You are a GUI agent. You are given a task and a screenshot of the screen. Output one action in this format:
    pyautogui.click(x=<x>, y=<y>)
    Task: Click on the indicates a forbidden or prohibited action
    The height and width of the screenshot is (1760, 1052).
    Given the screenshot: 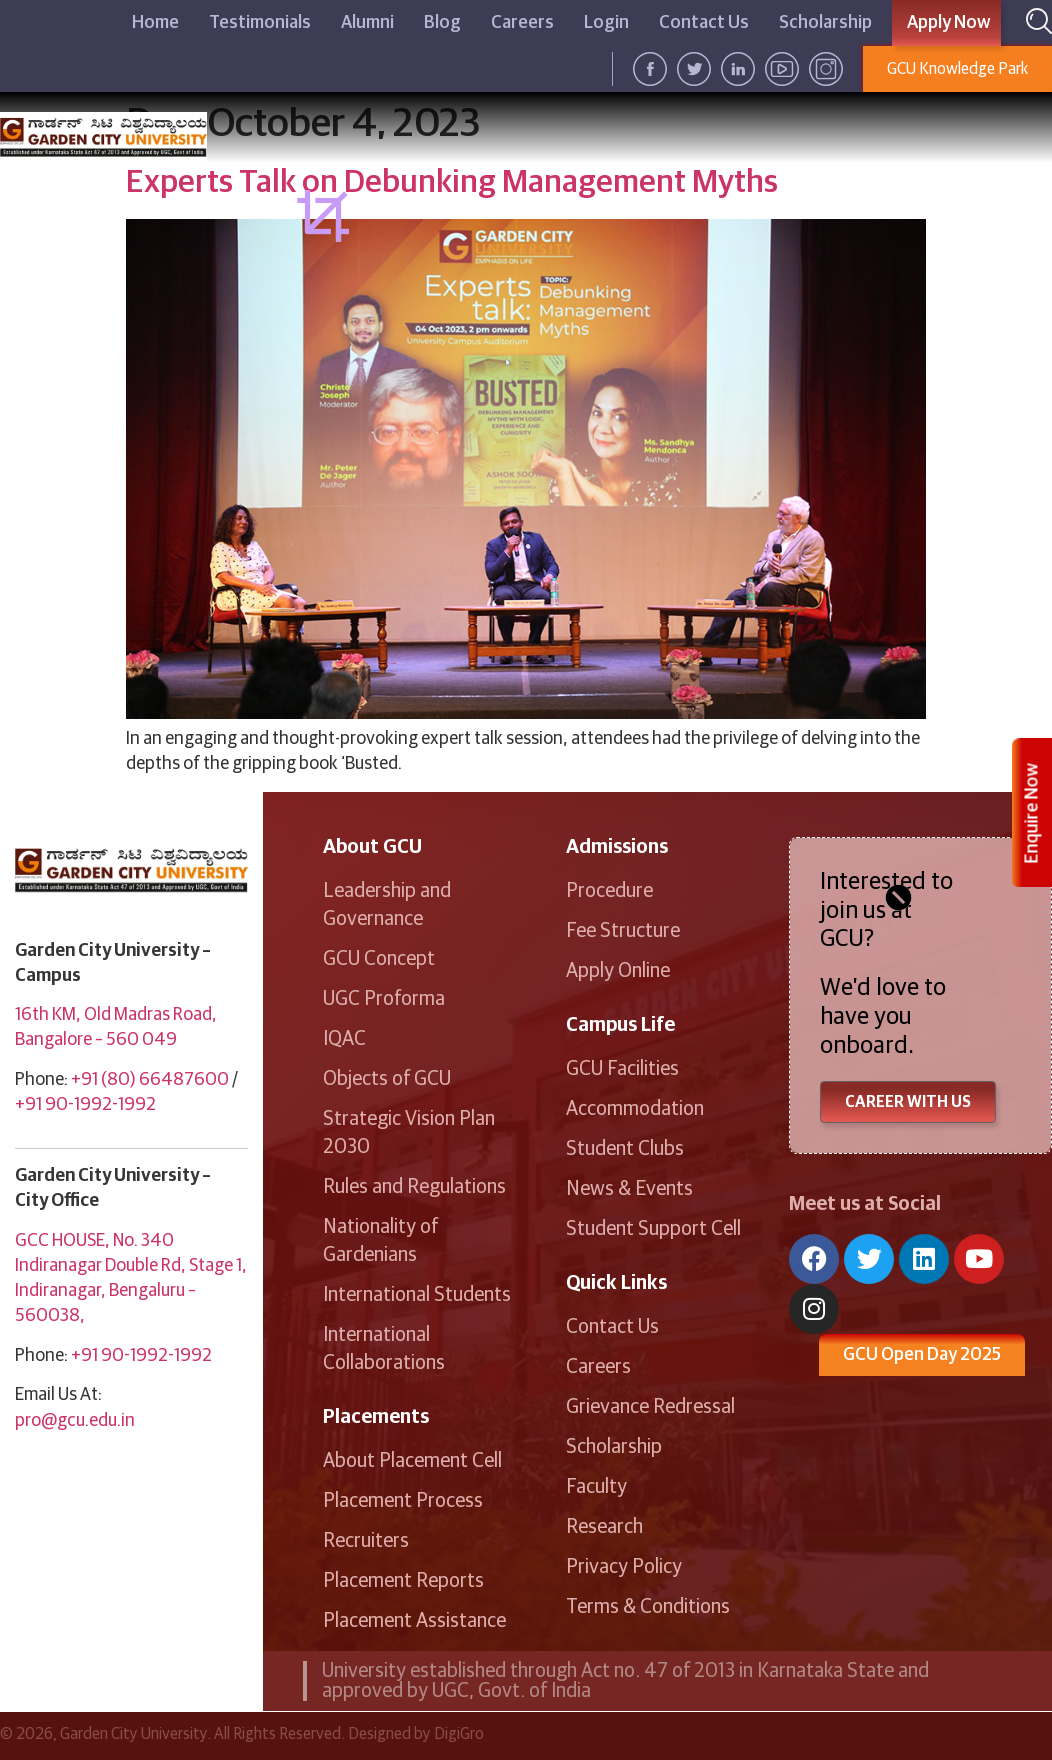 What is the action you would take?
    pyautogui.click(x=898, y=897)
    